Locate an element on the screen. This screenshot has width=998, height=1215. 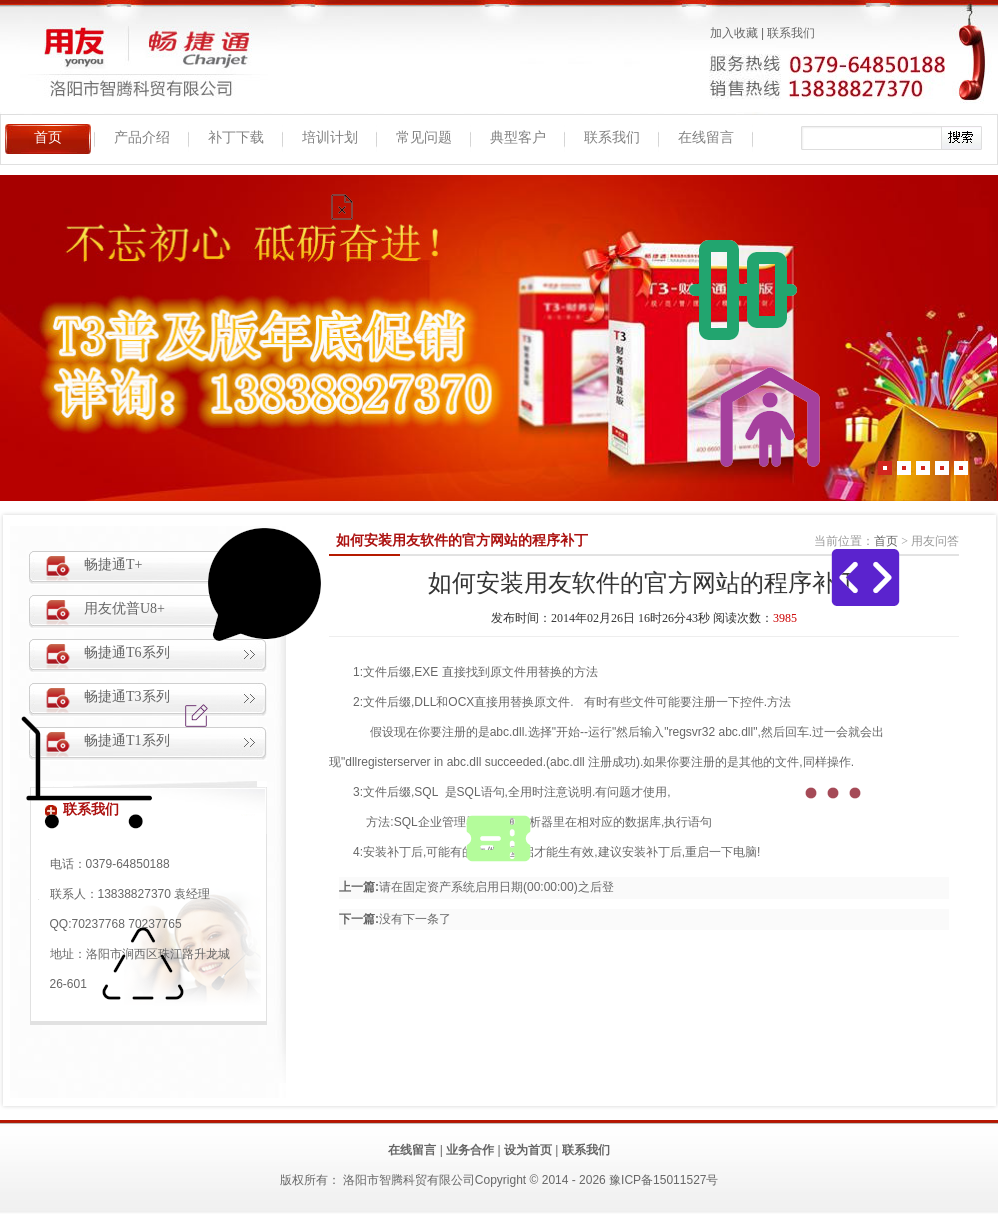
open chat or messaging is located at coordinates (264, 584).